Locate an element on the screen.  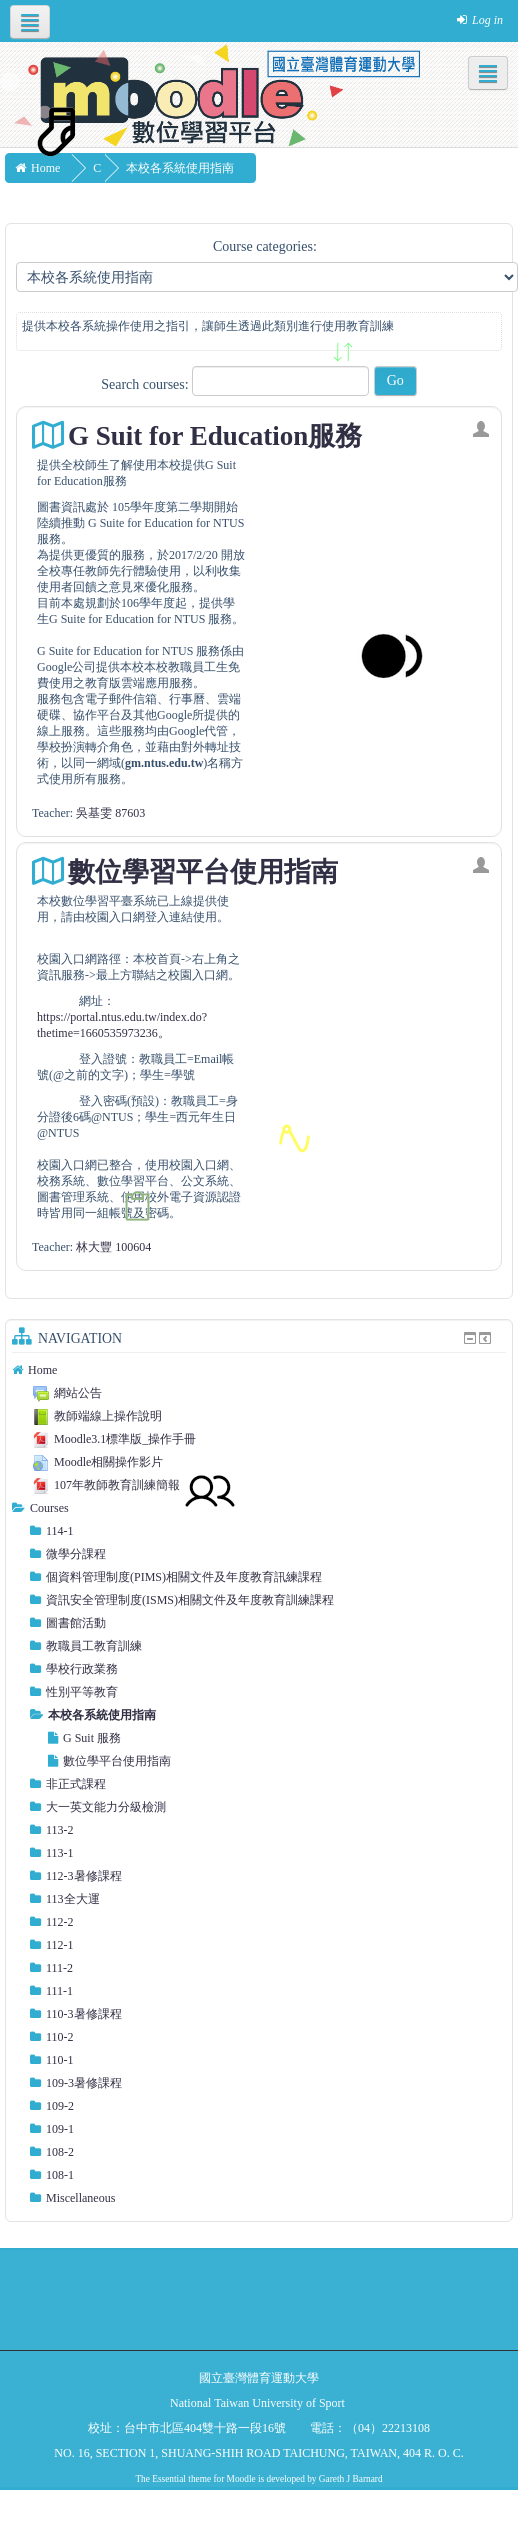
copy to clipboard is located at coordinates (137, 1206).